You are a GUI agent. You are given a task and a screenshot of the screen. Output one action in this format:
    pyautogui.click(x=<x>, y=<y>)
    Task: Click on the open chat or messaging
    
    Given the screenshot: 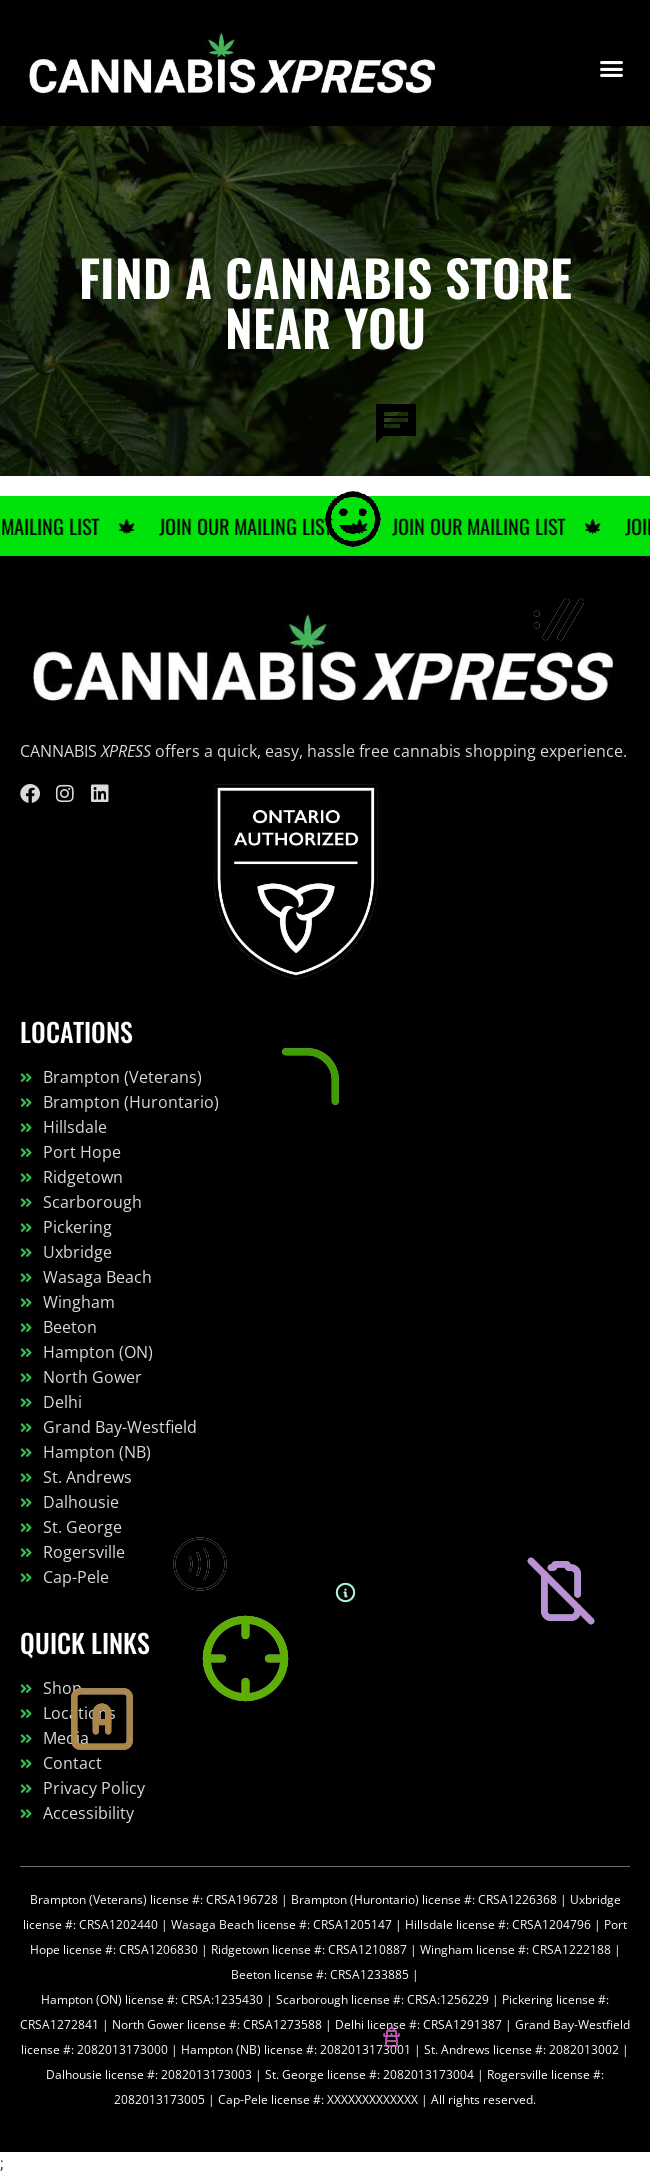 What is the action you would take?
    pyautogui.click(x=396, y=424)
    